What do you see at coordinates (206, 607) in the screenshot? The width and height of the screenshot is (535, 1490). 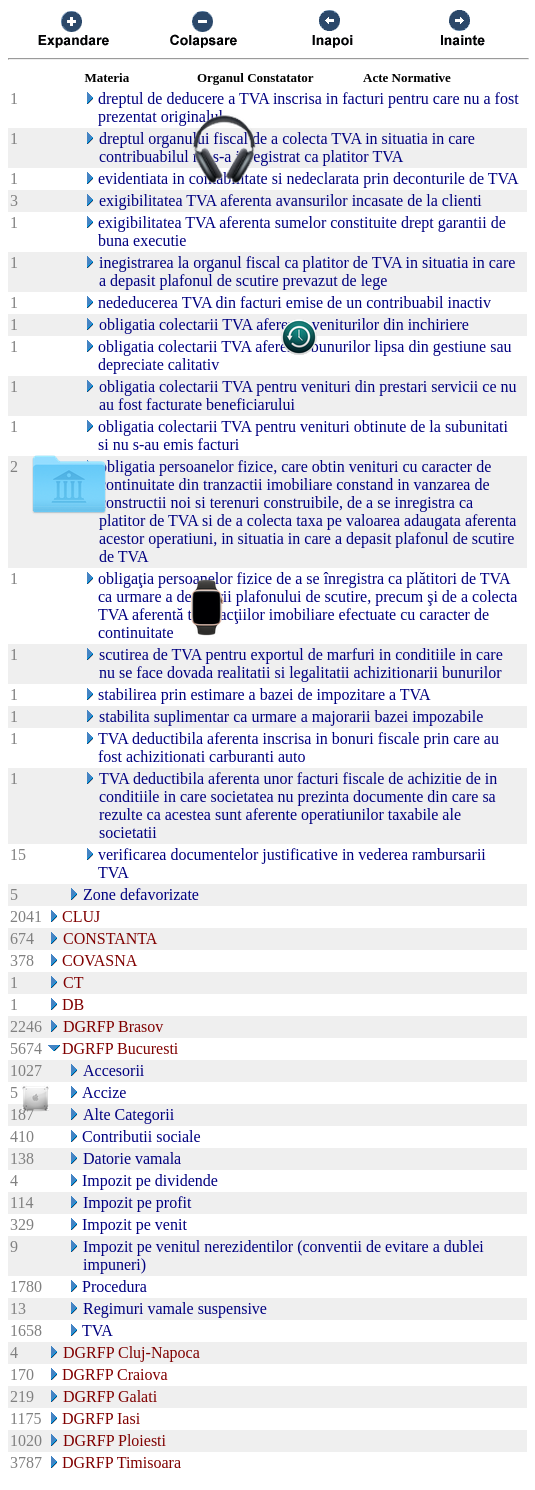 I see `apple watch se device icon` at bounding box center [206, 607].